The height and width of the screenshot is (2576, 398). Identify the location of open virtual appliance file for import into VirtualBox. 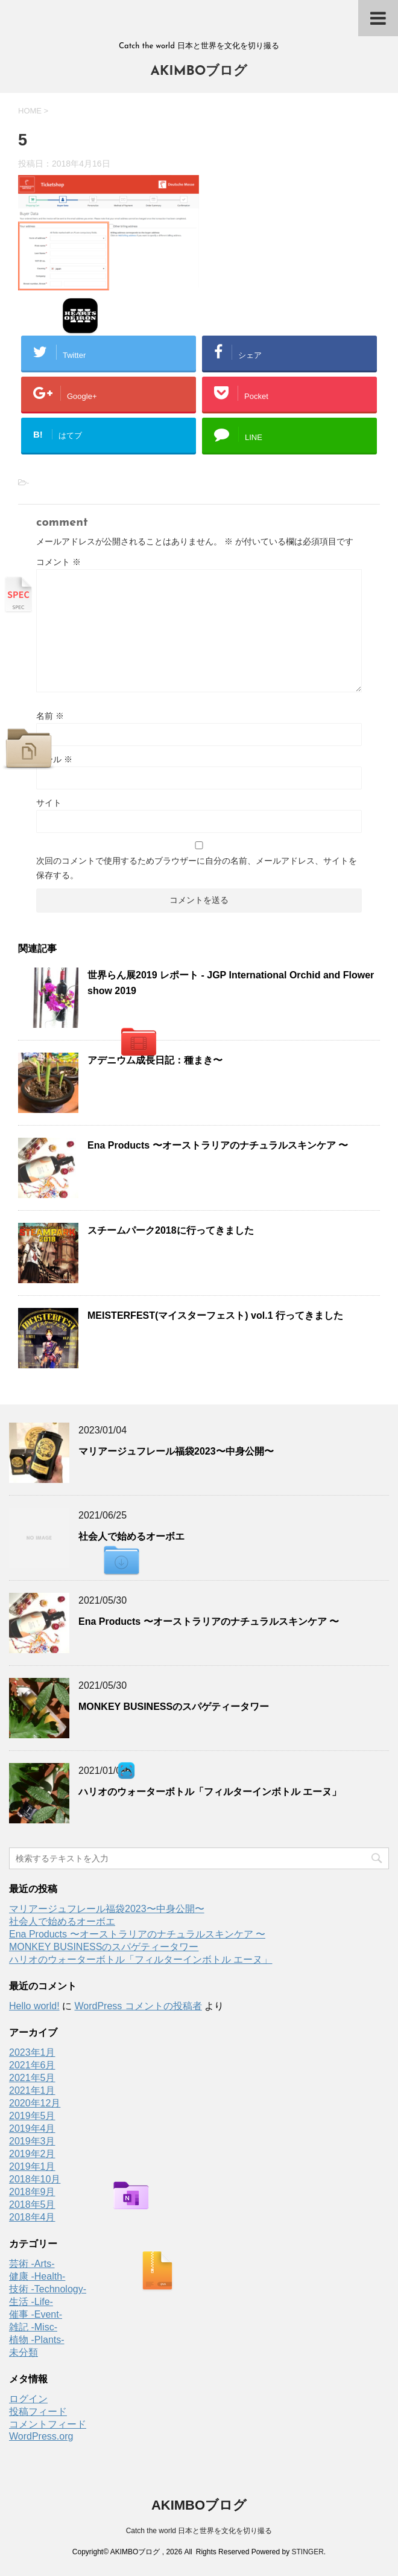
(157, 2271).